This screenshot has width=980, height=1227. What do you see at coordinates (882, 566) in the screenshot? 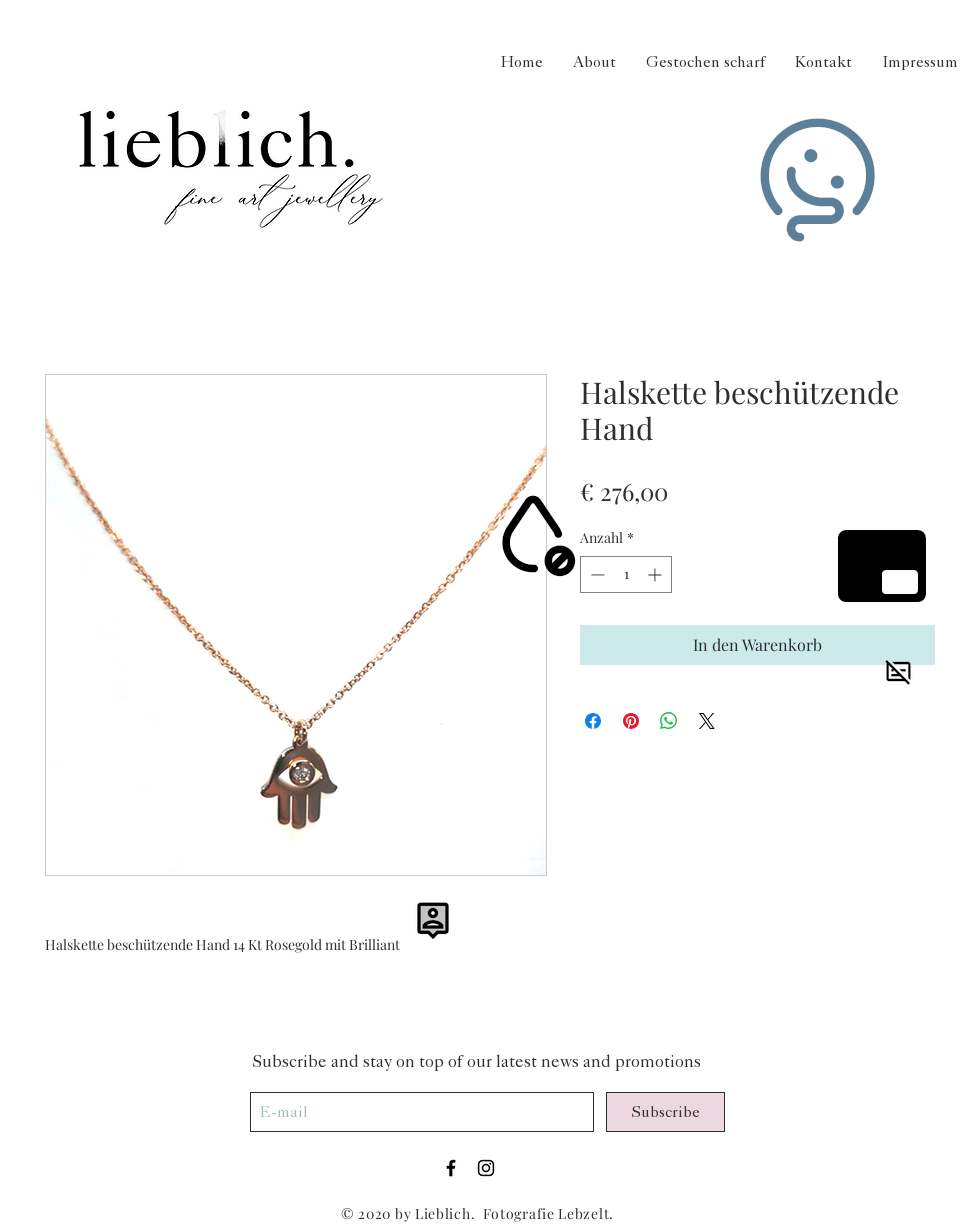
I see `add a watermark or branding overlay to content` at bounding box center [882, 566].